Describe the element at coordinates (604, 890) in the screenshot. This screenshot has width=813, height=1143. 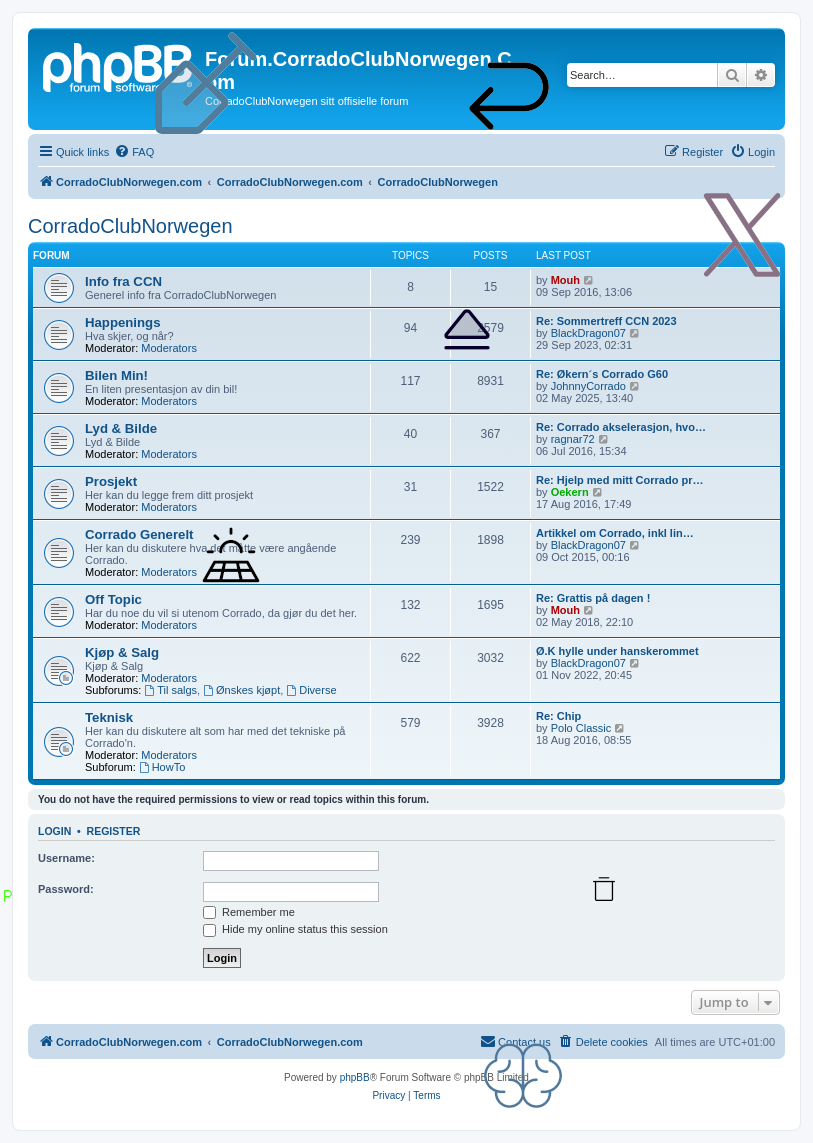
I see `delete this item` at that location.